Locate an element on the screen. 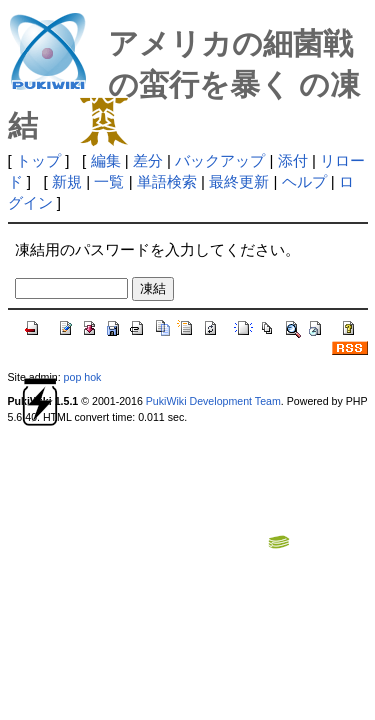 Image resolution: width=375 pixels, height=720 pixels. use a stored power-up or energy boost is located at coordinates (39, 401).